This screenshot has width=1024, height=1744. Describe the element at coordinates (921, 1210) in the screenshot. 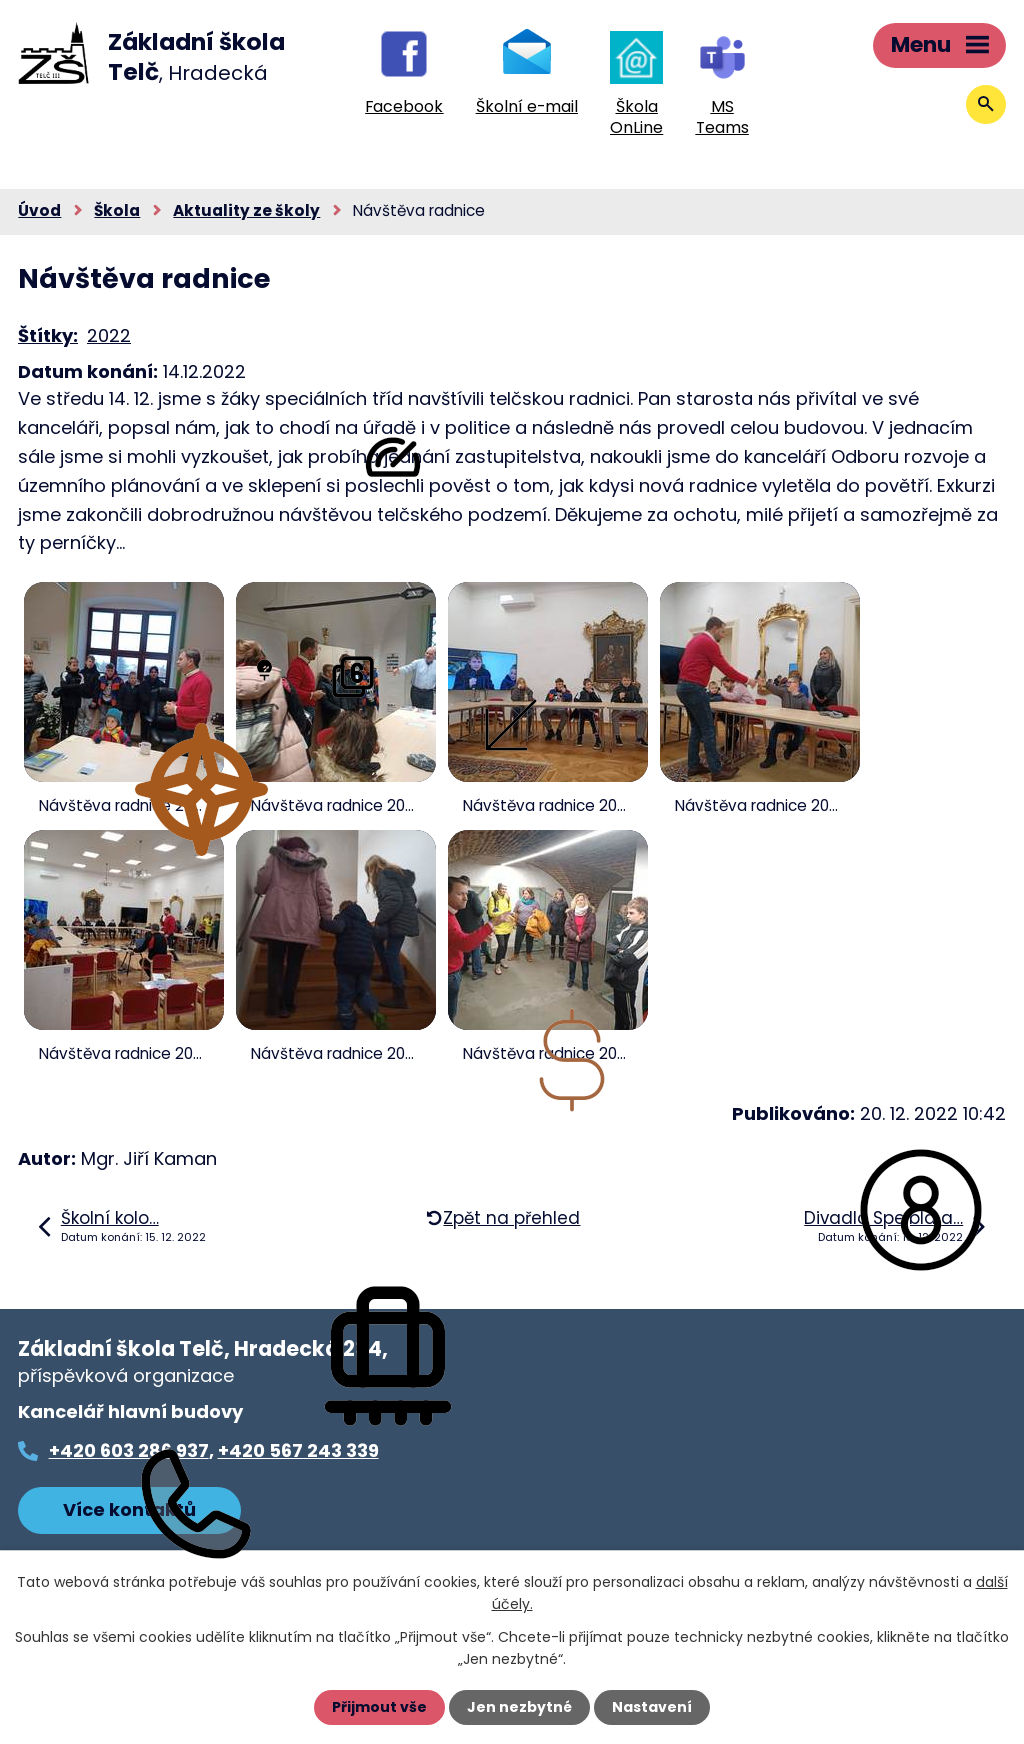

I see `indicates step 8 in a multi-step process` at that location.